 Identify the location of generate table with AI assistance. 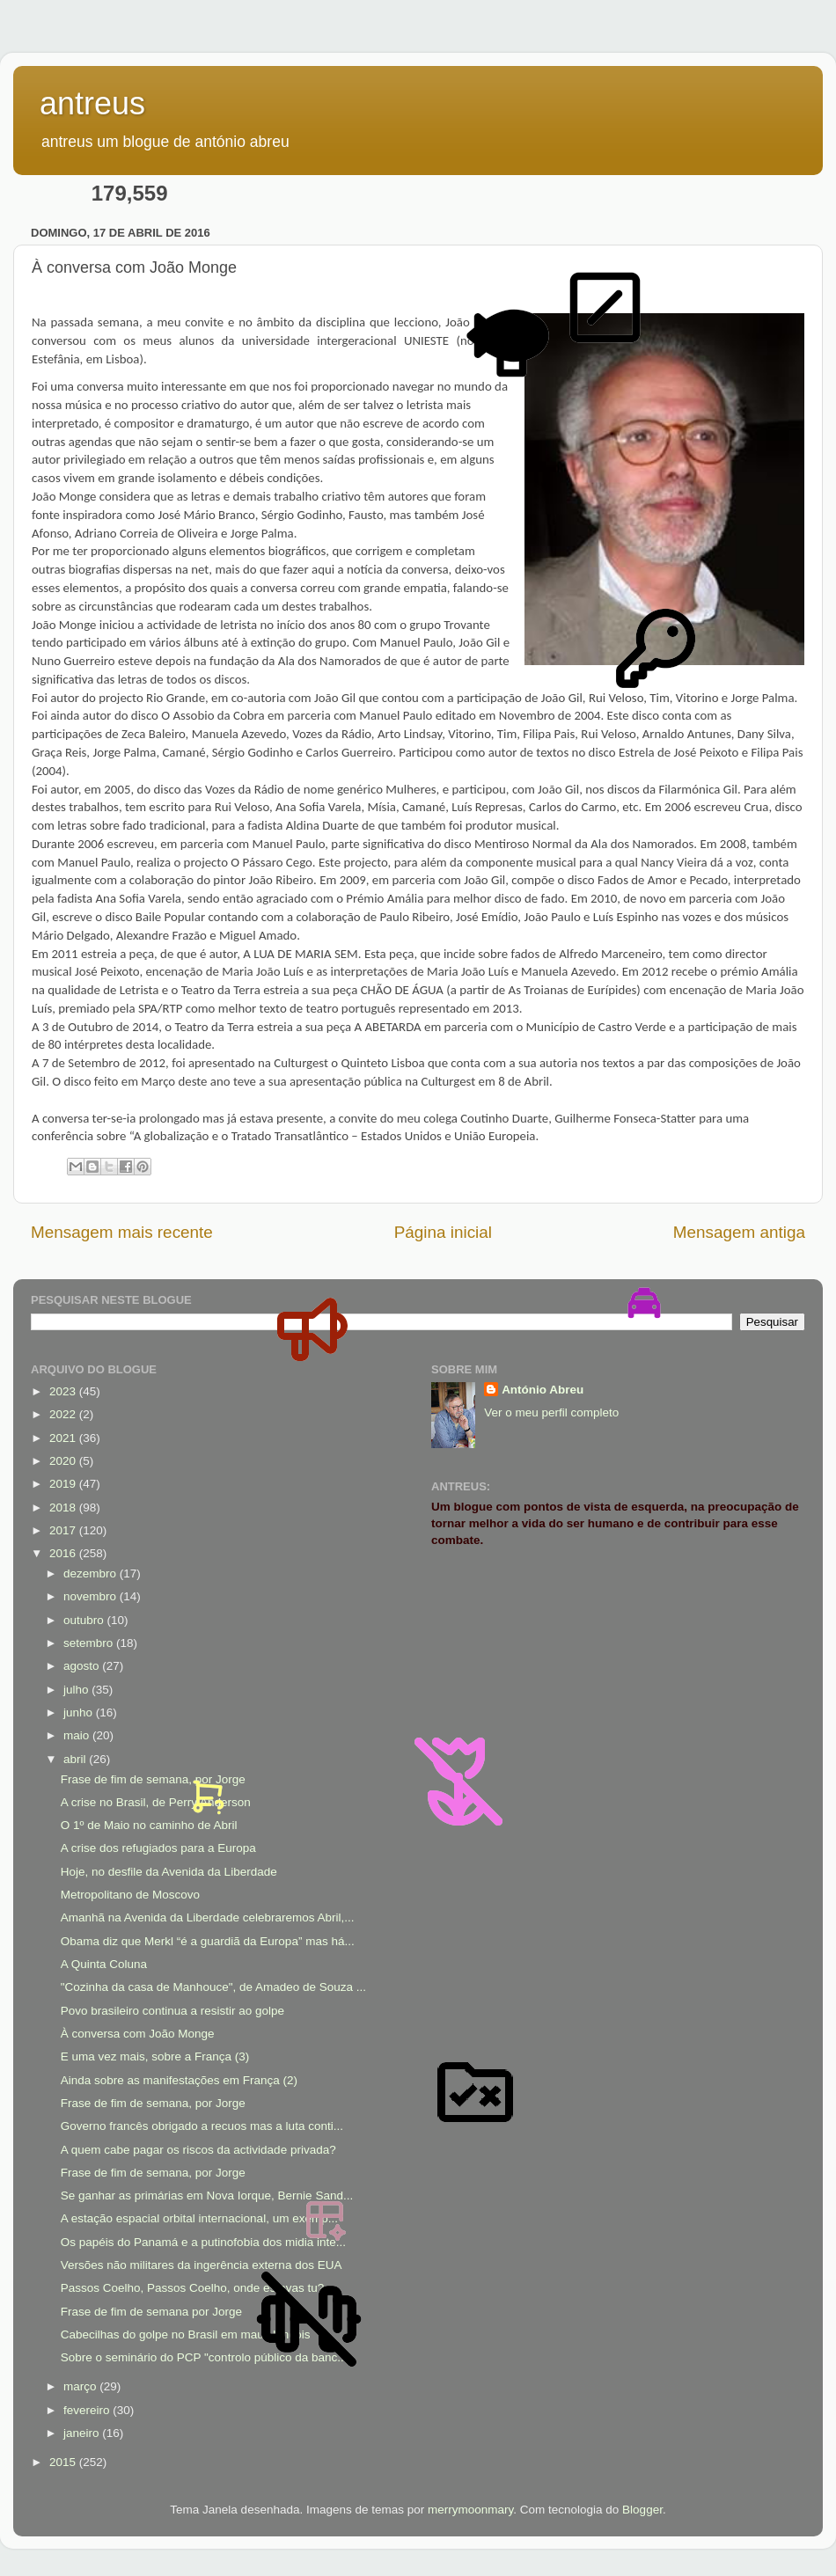
(325, 2220).